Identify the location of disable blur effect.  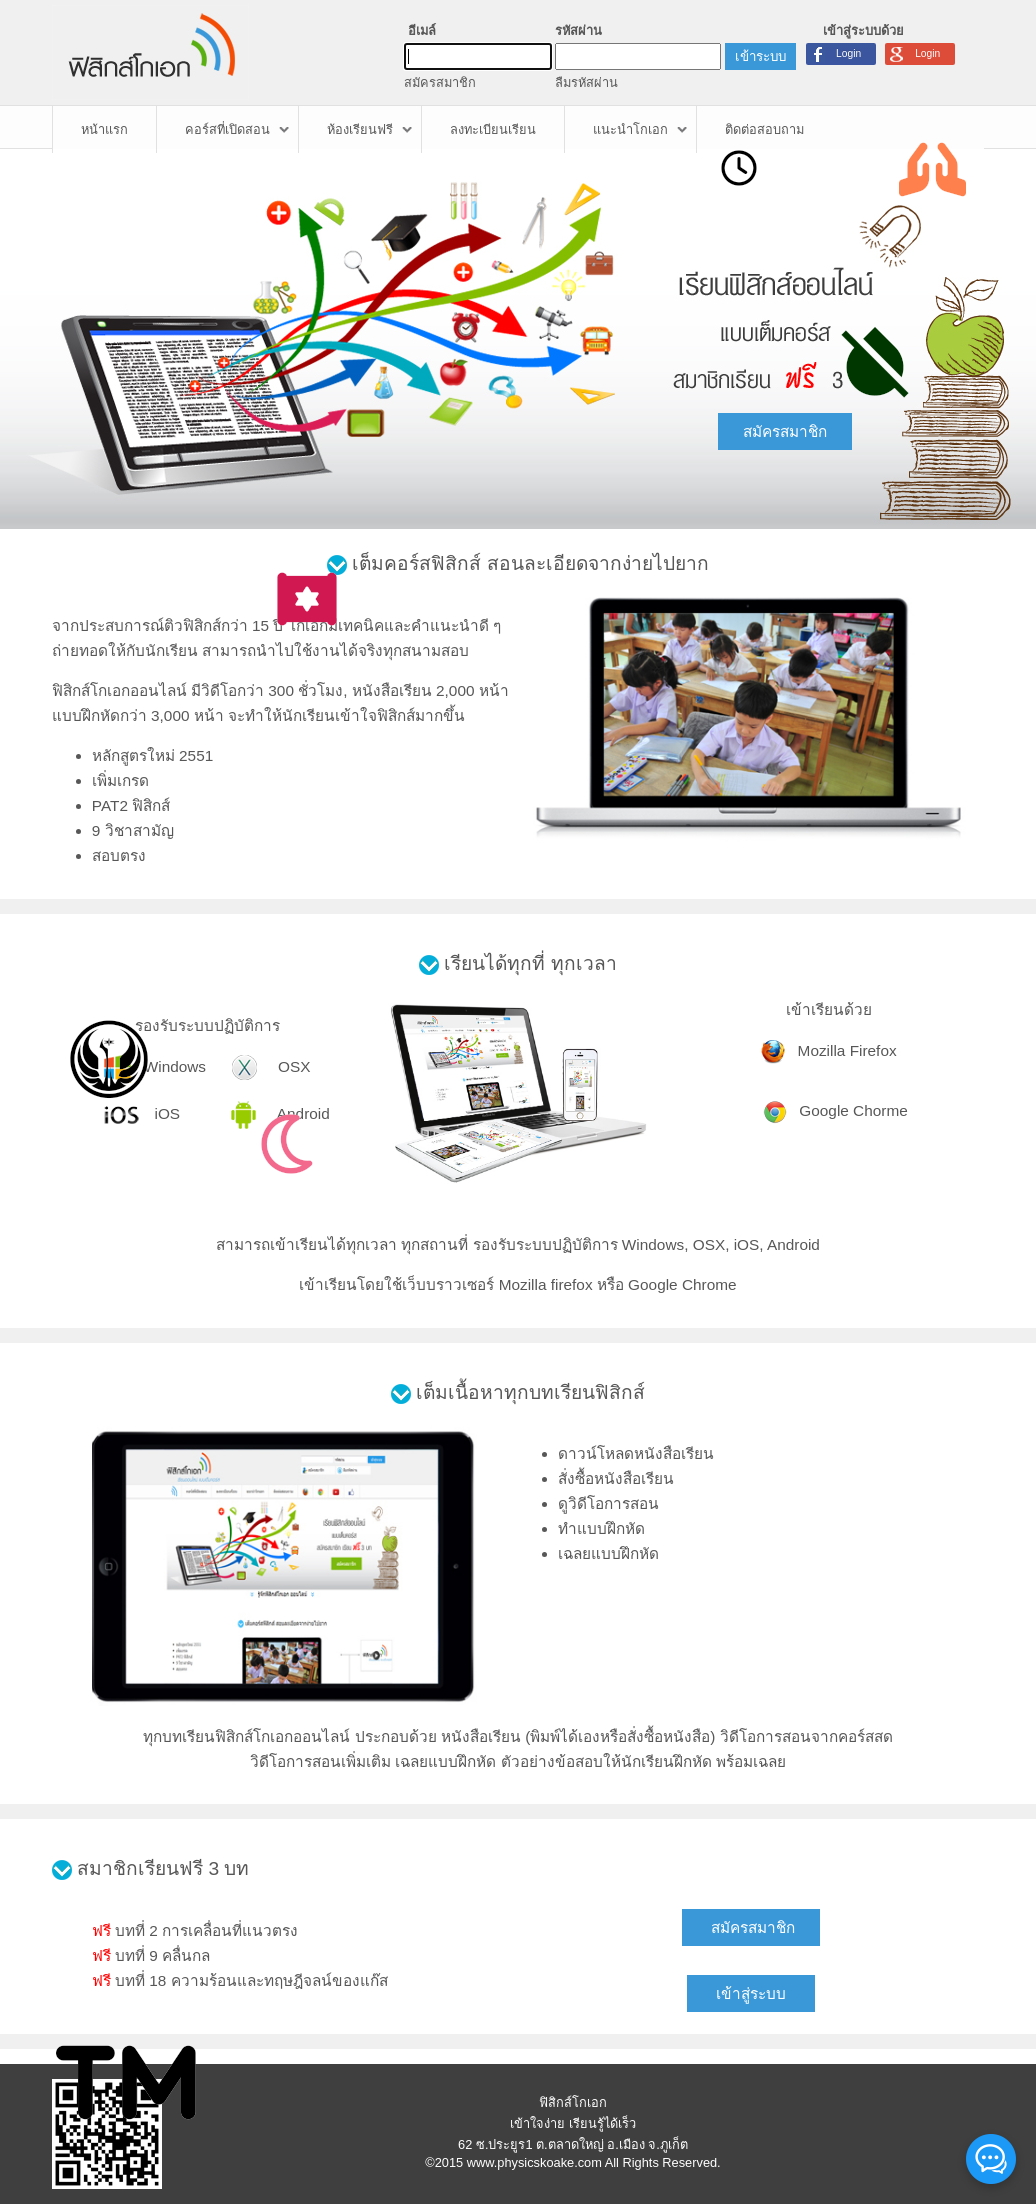
(875, 364).